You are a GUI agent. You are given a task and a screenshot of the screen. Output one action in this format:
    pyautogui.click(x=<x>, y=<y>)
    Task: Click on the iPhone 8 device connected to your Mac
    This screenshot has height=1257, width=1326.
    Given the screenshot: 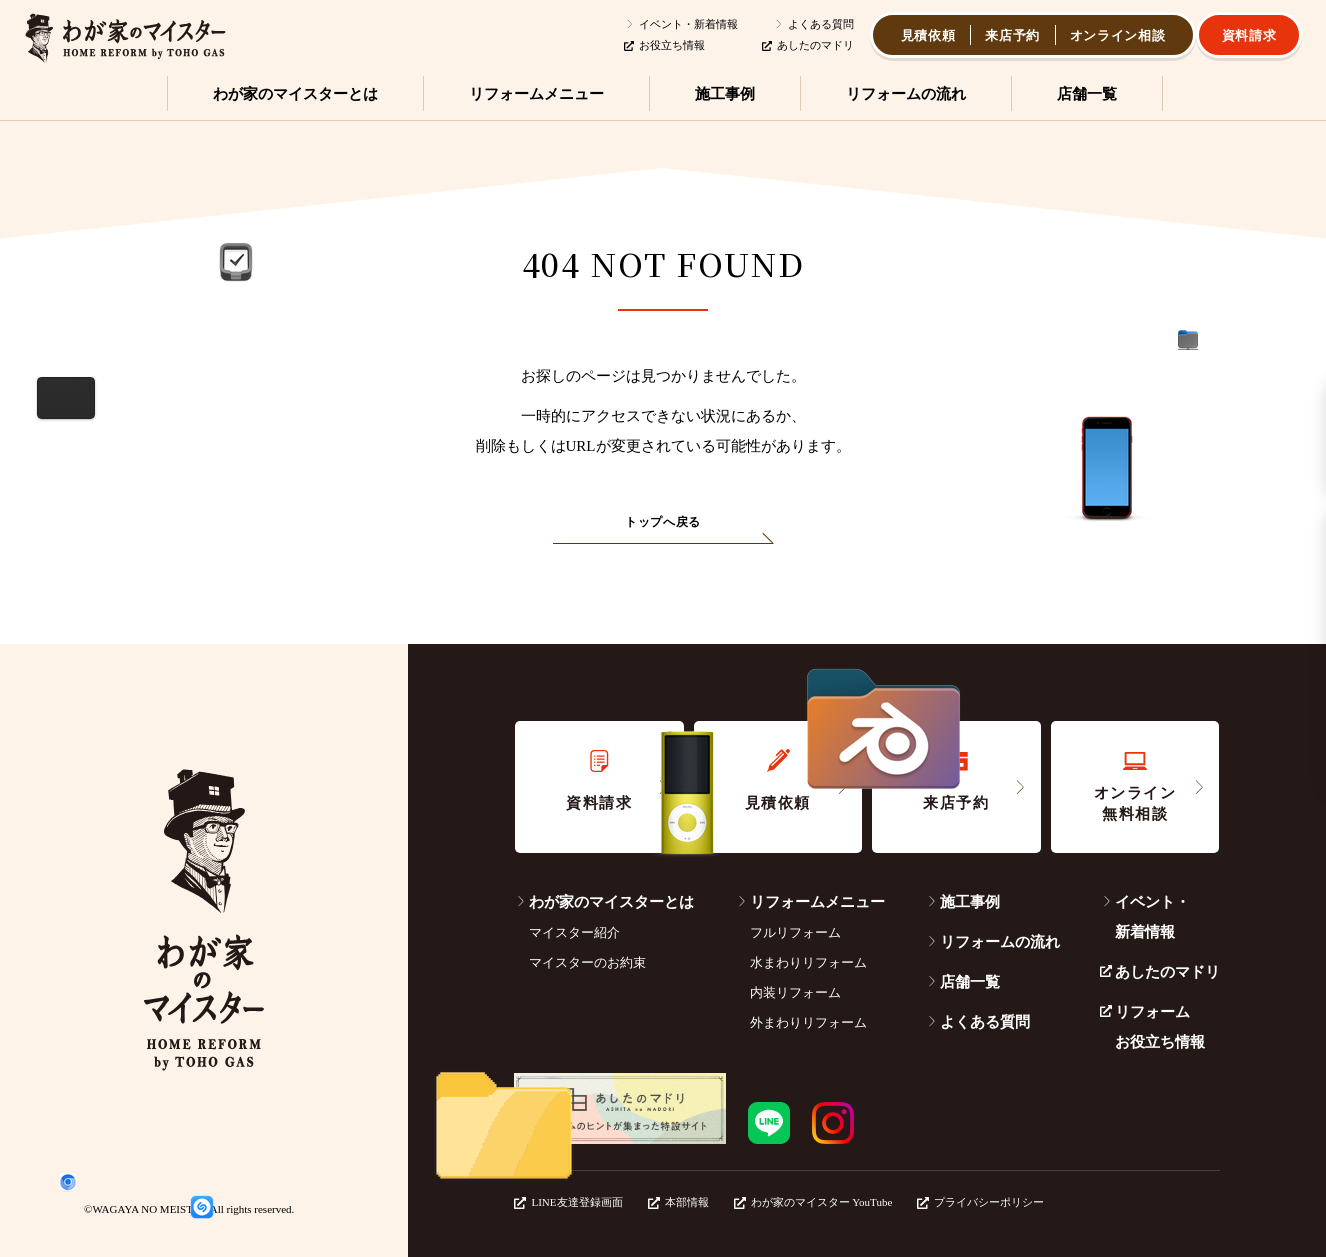 What is the action you would take?
    pyautogui.click(x=1107, y=469)
    